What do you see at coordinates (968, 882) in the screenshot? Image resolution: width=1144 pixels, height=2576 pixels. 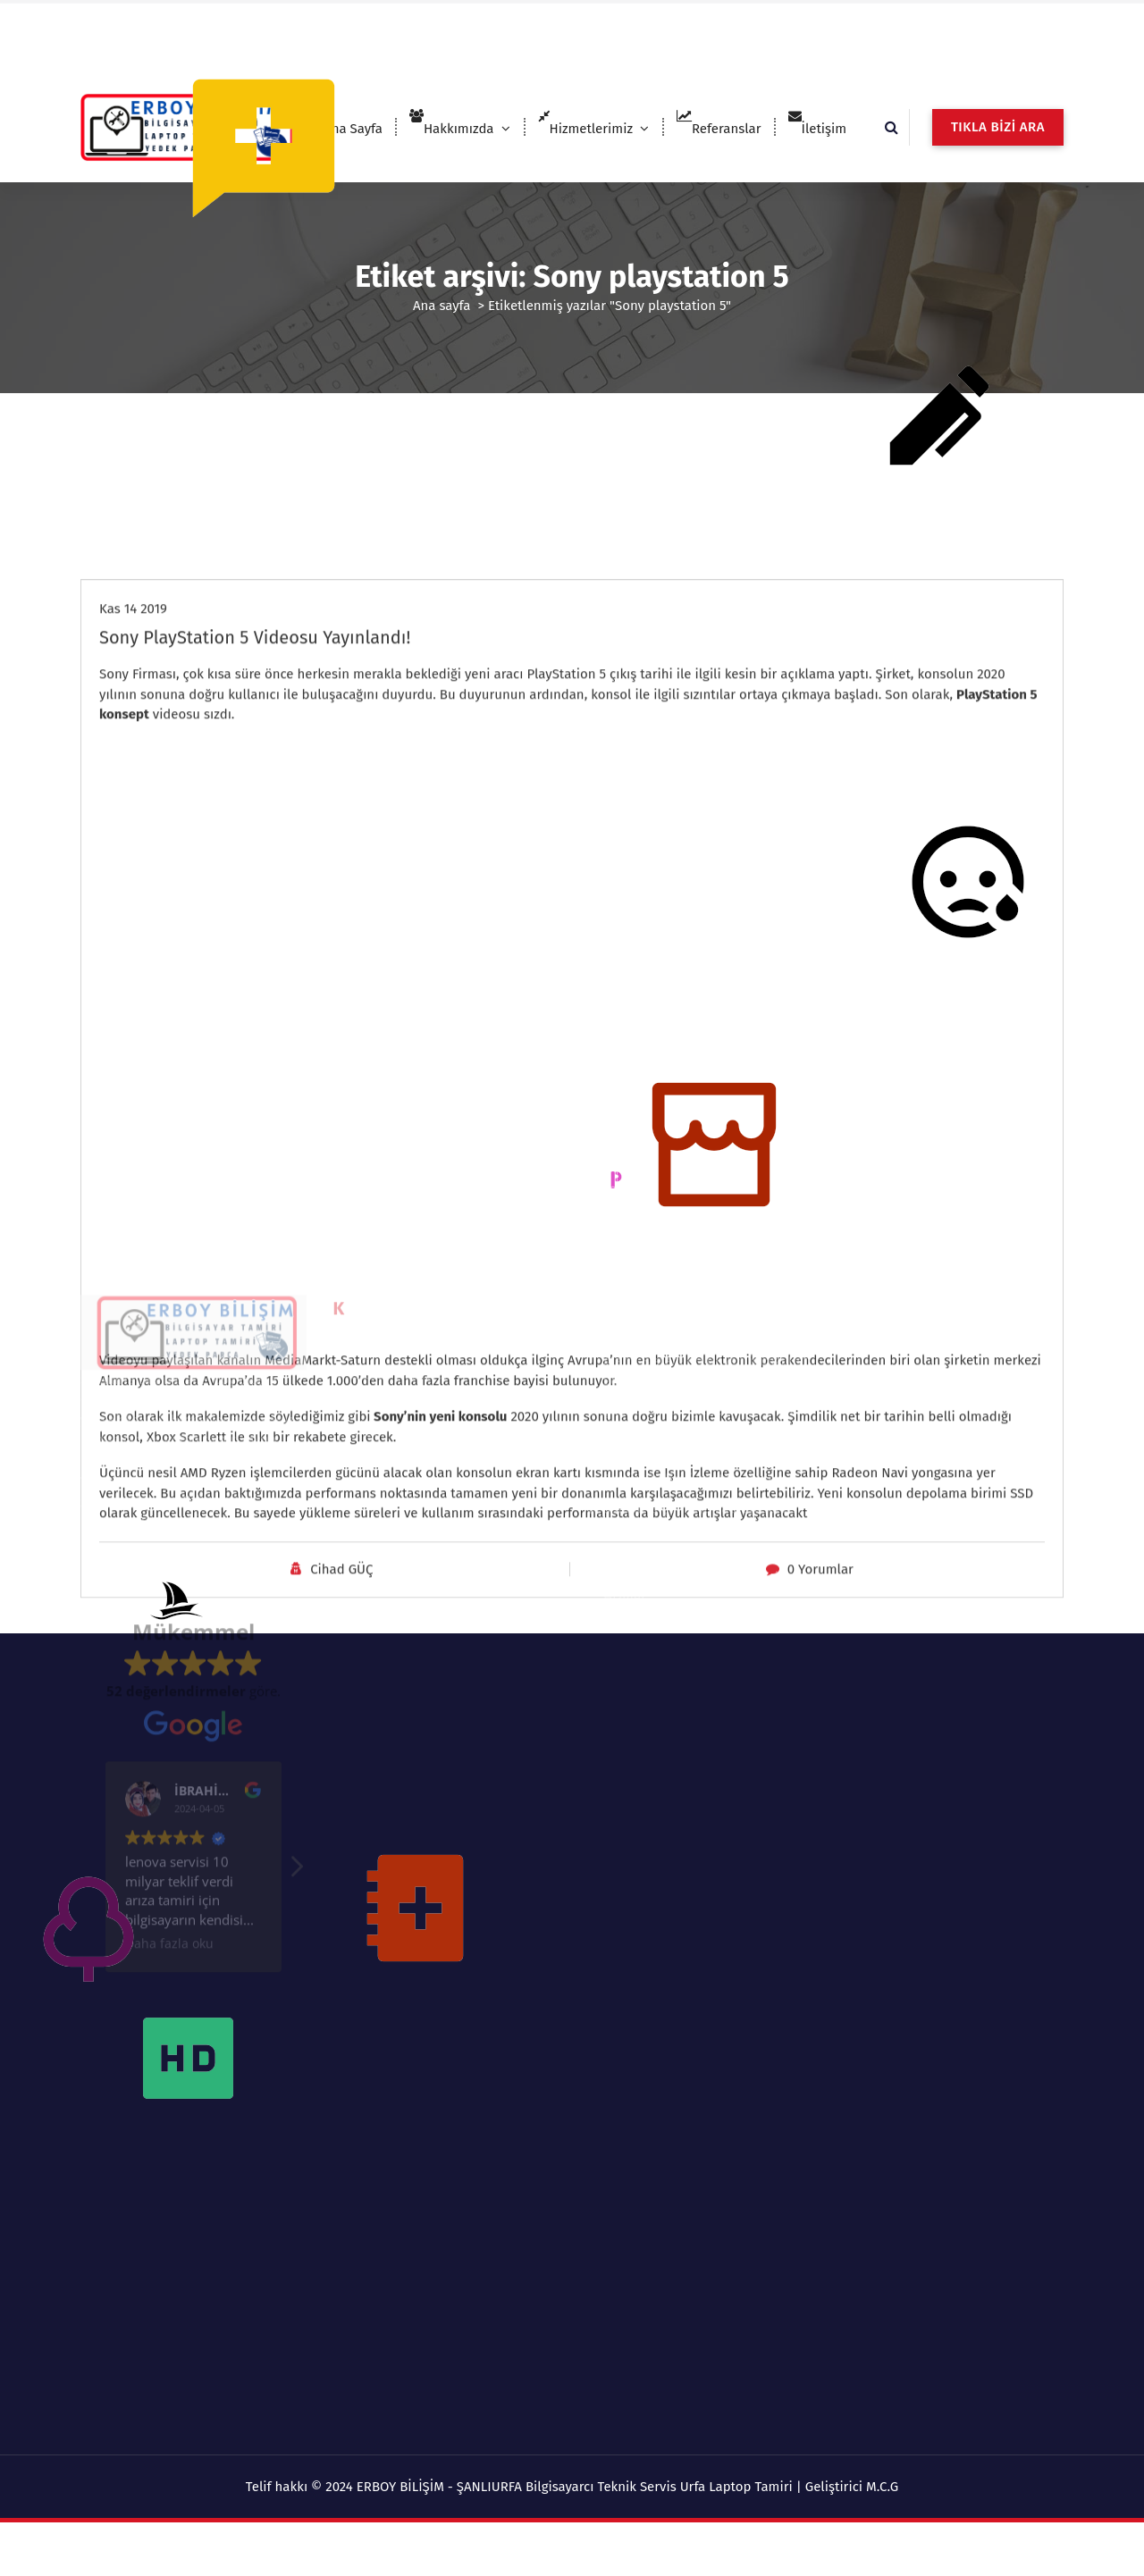 I see `indicate a sad or negative reaction` at bounding box center [968, 882].